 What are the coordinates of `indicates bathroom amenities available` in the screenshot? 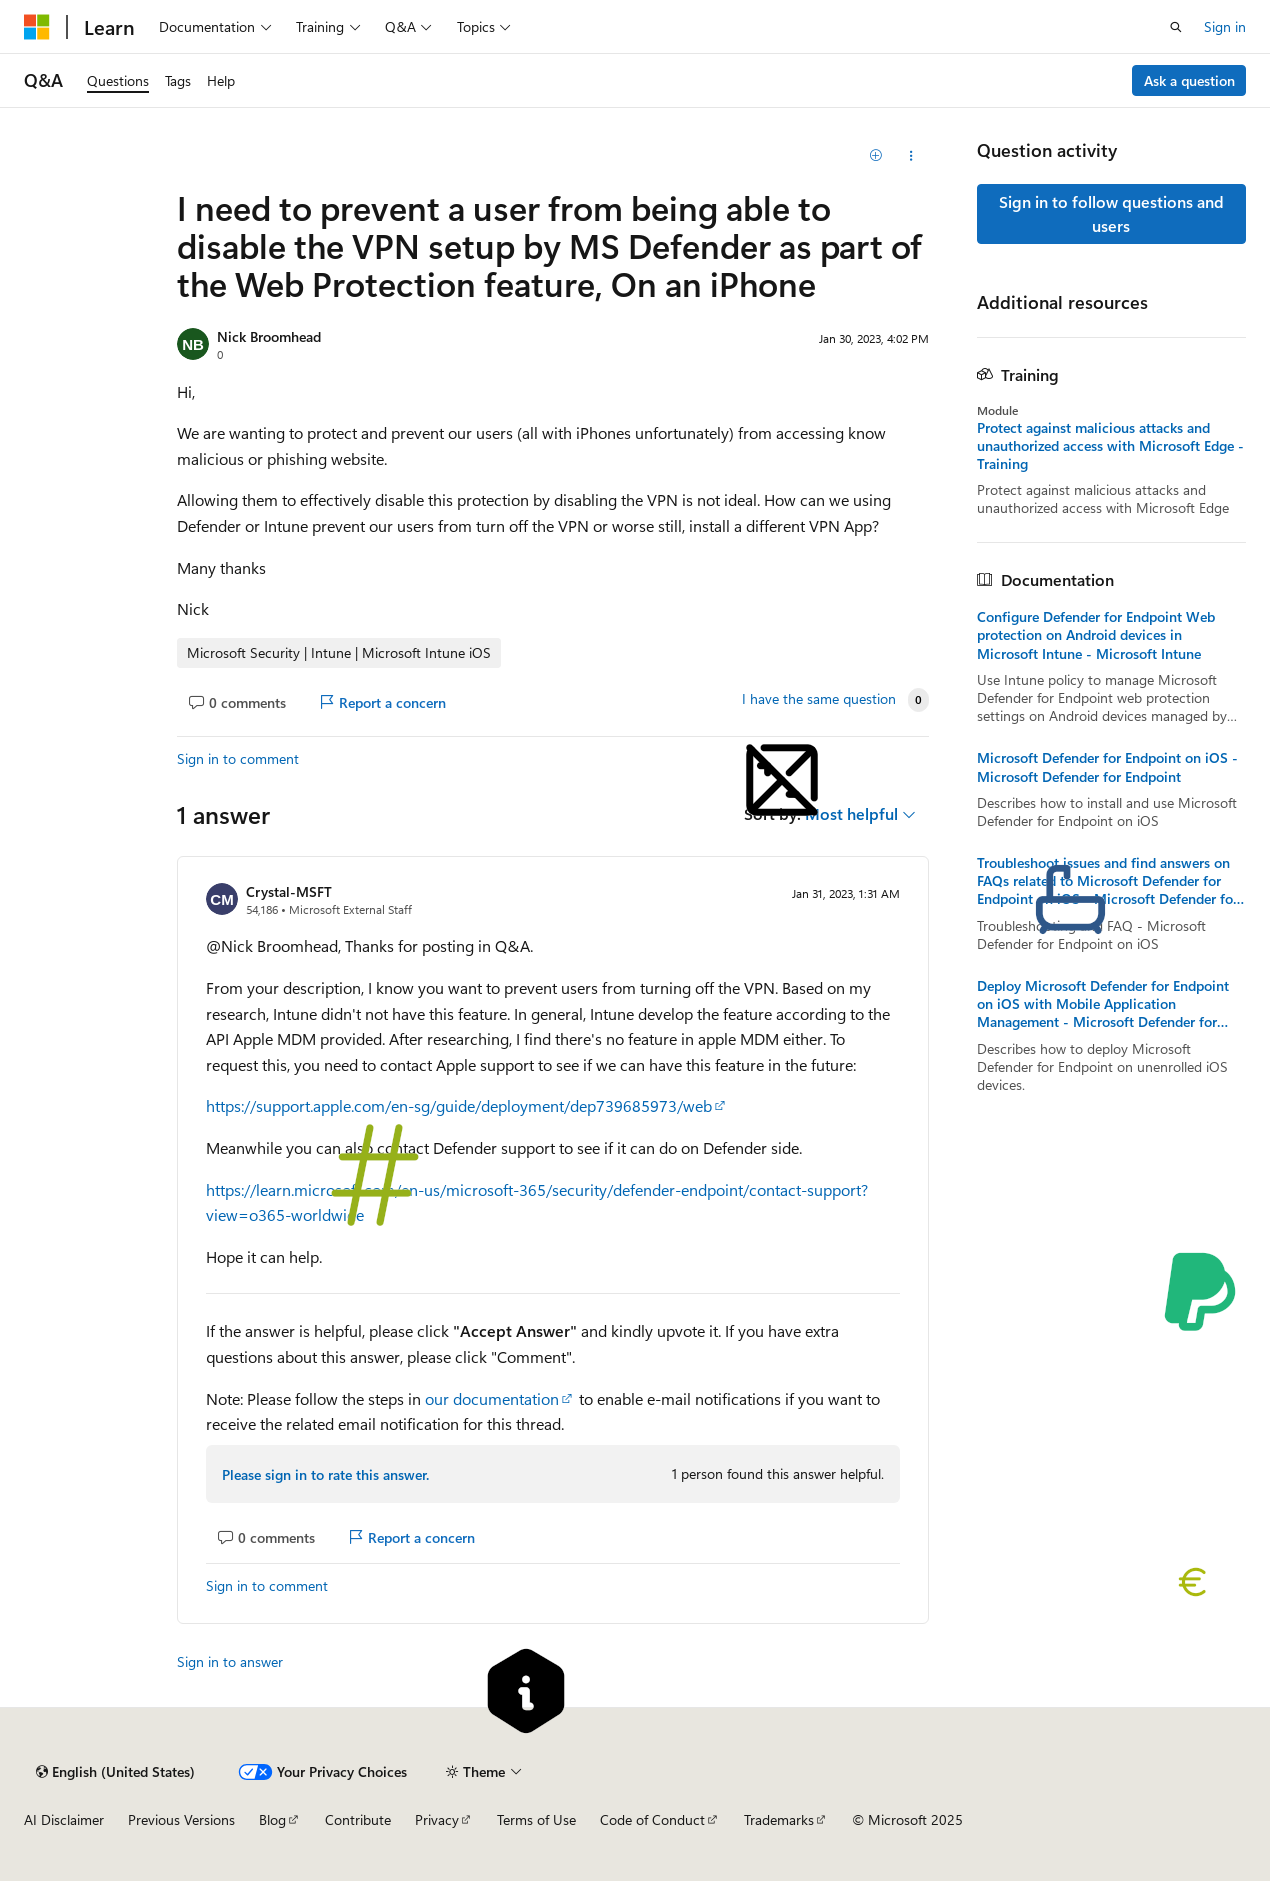 It's located at (1070, 899).